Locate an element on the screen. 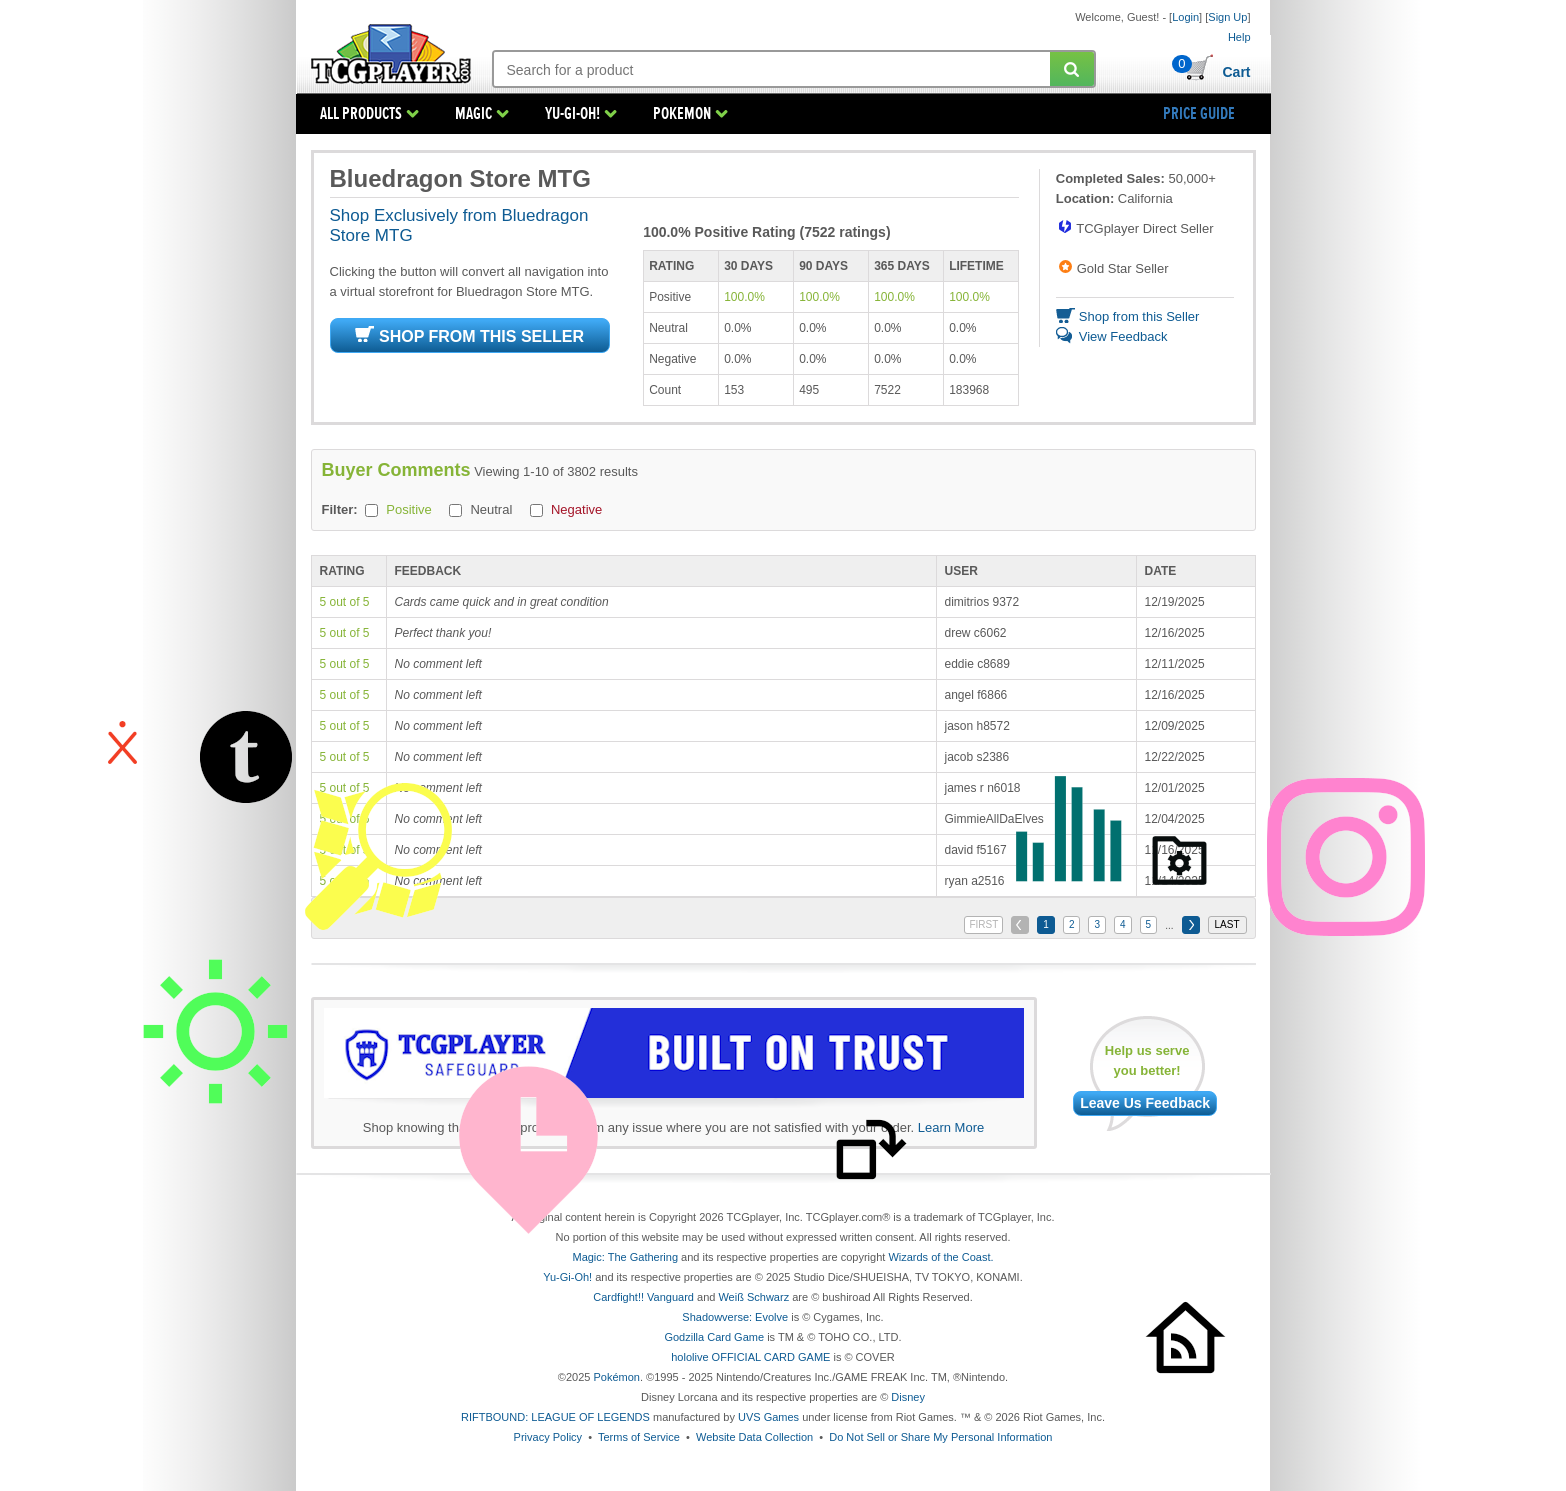  access folder settings or preferences is located at coordinates (1179, 860).